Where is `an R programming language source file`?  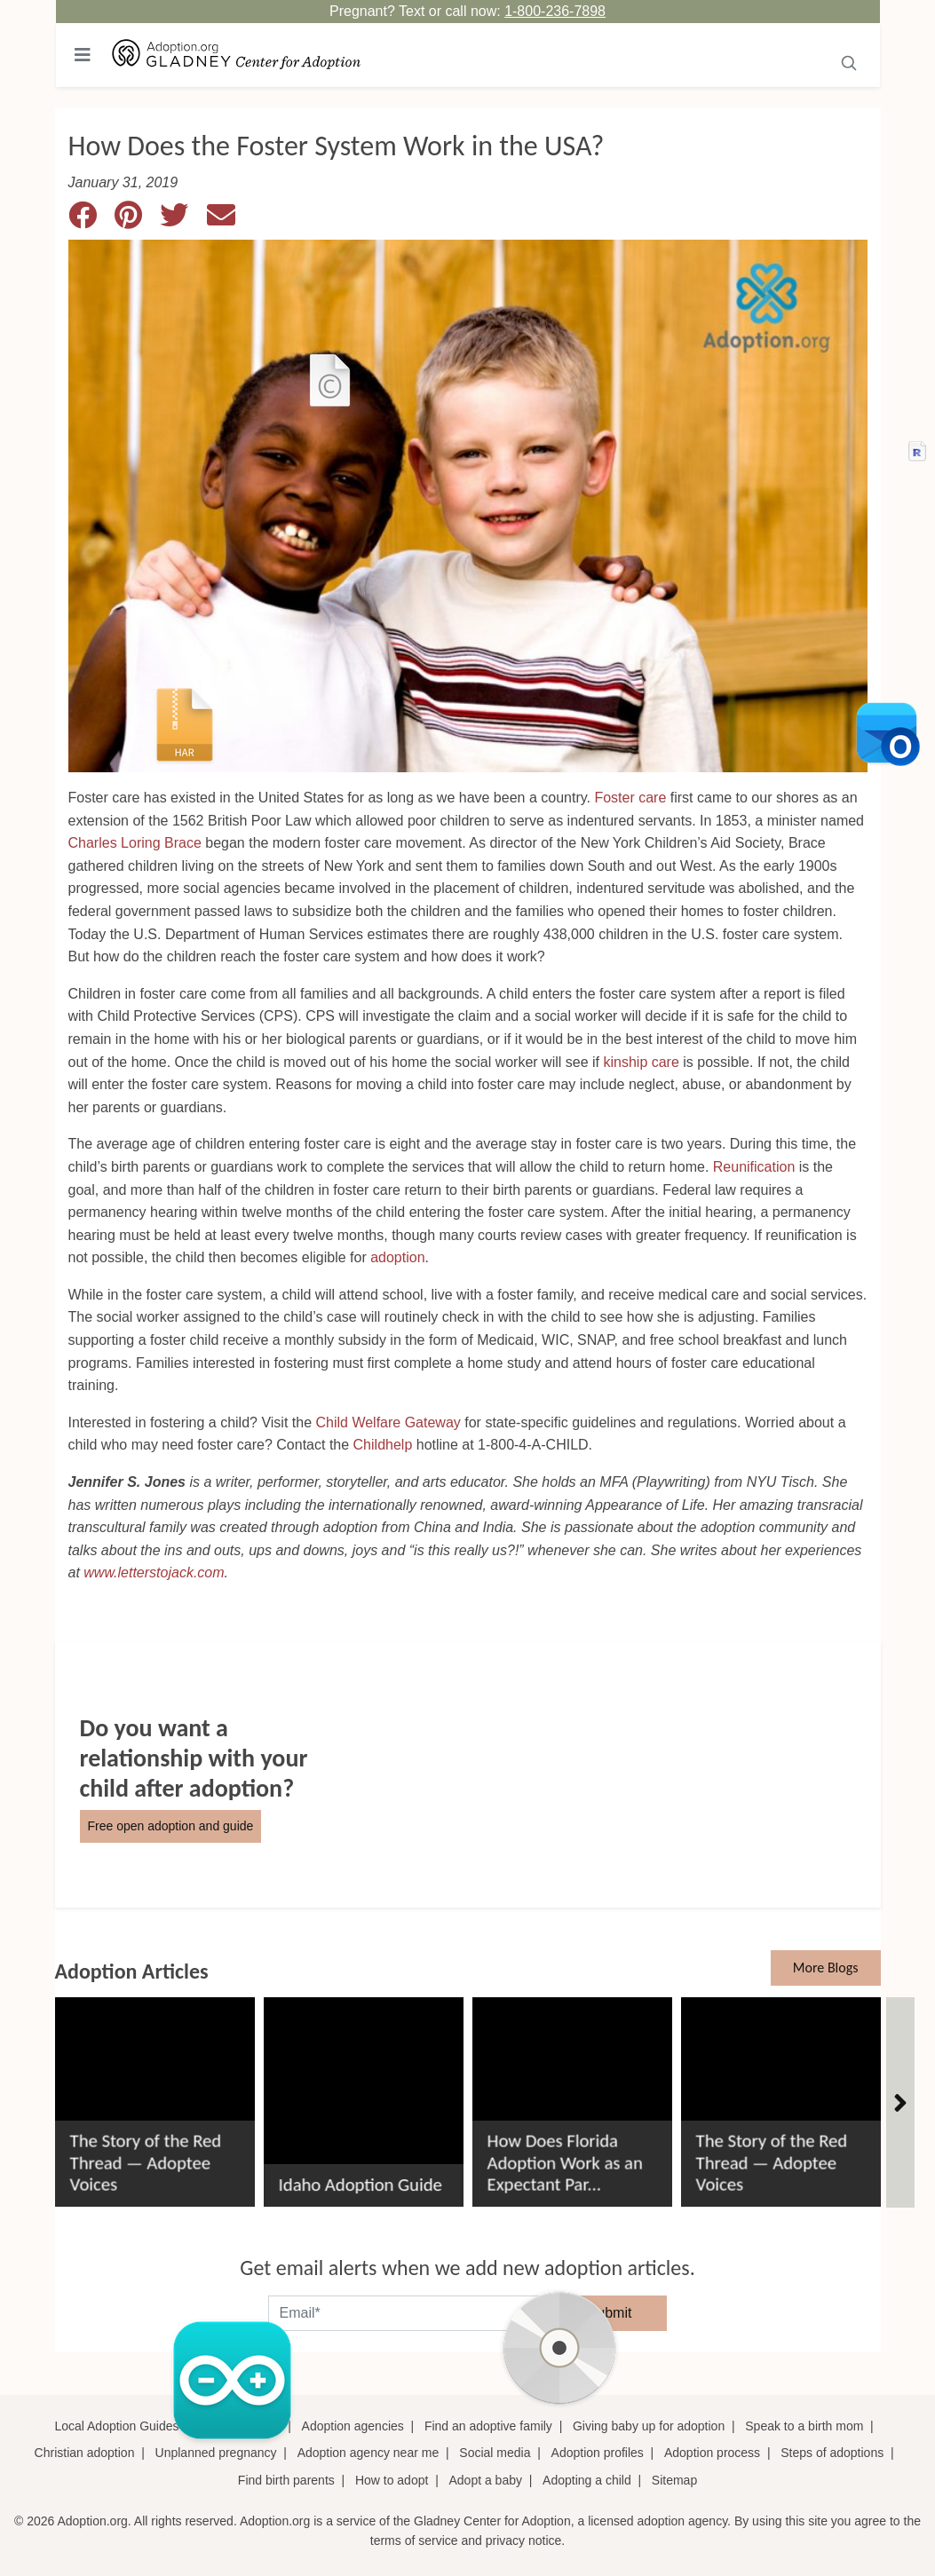 an R programming language source file is located at coordinates (917, 451).